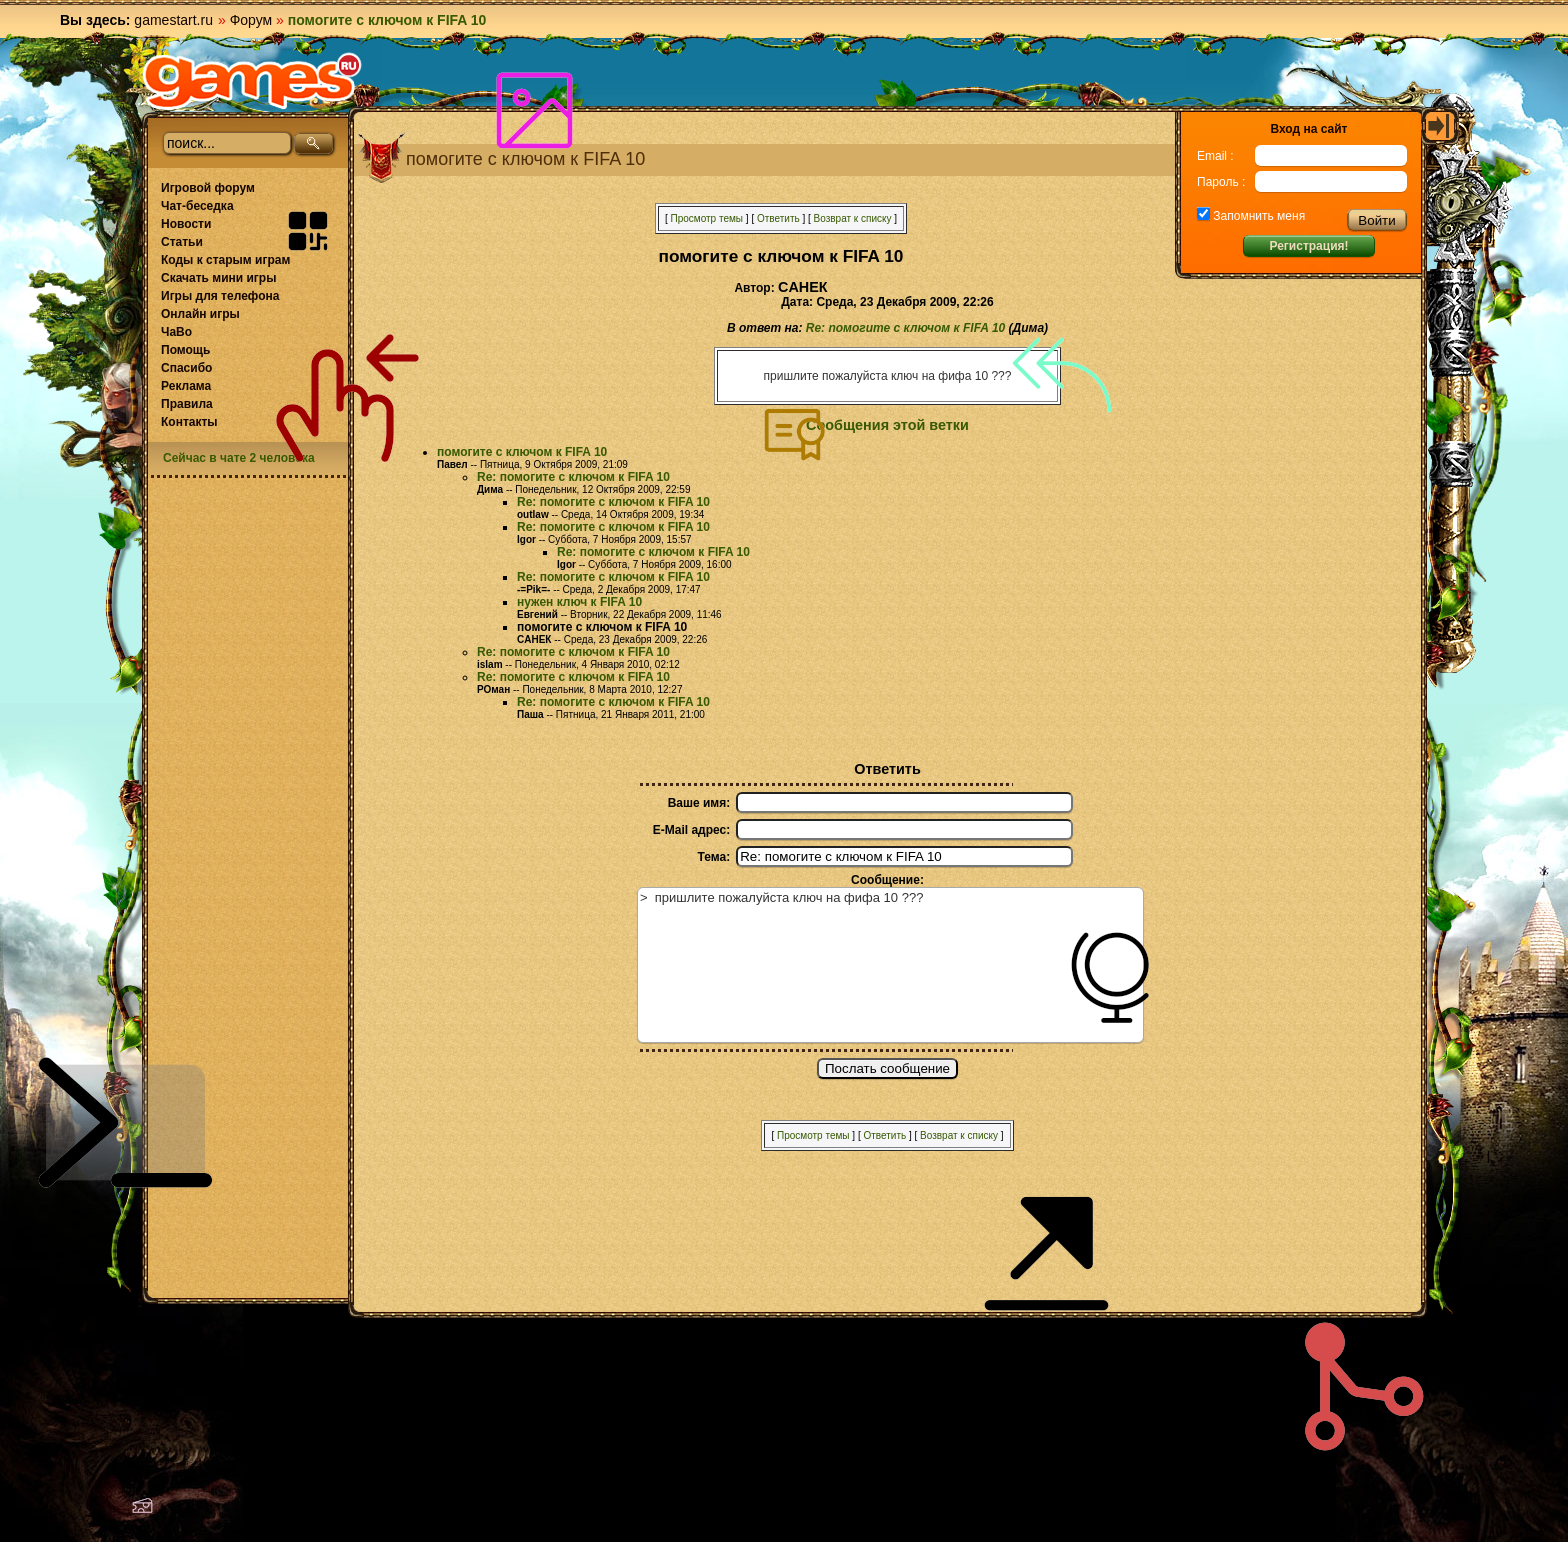  What do you see at coordinates (1113, 974) in the screenshot?
I see `access global or international settings` at bounding box center [1113, 974].